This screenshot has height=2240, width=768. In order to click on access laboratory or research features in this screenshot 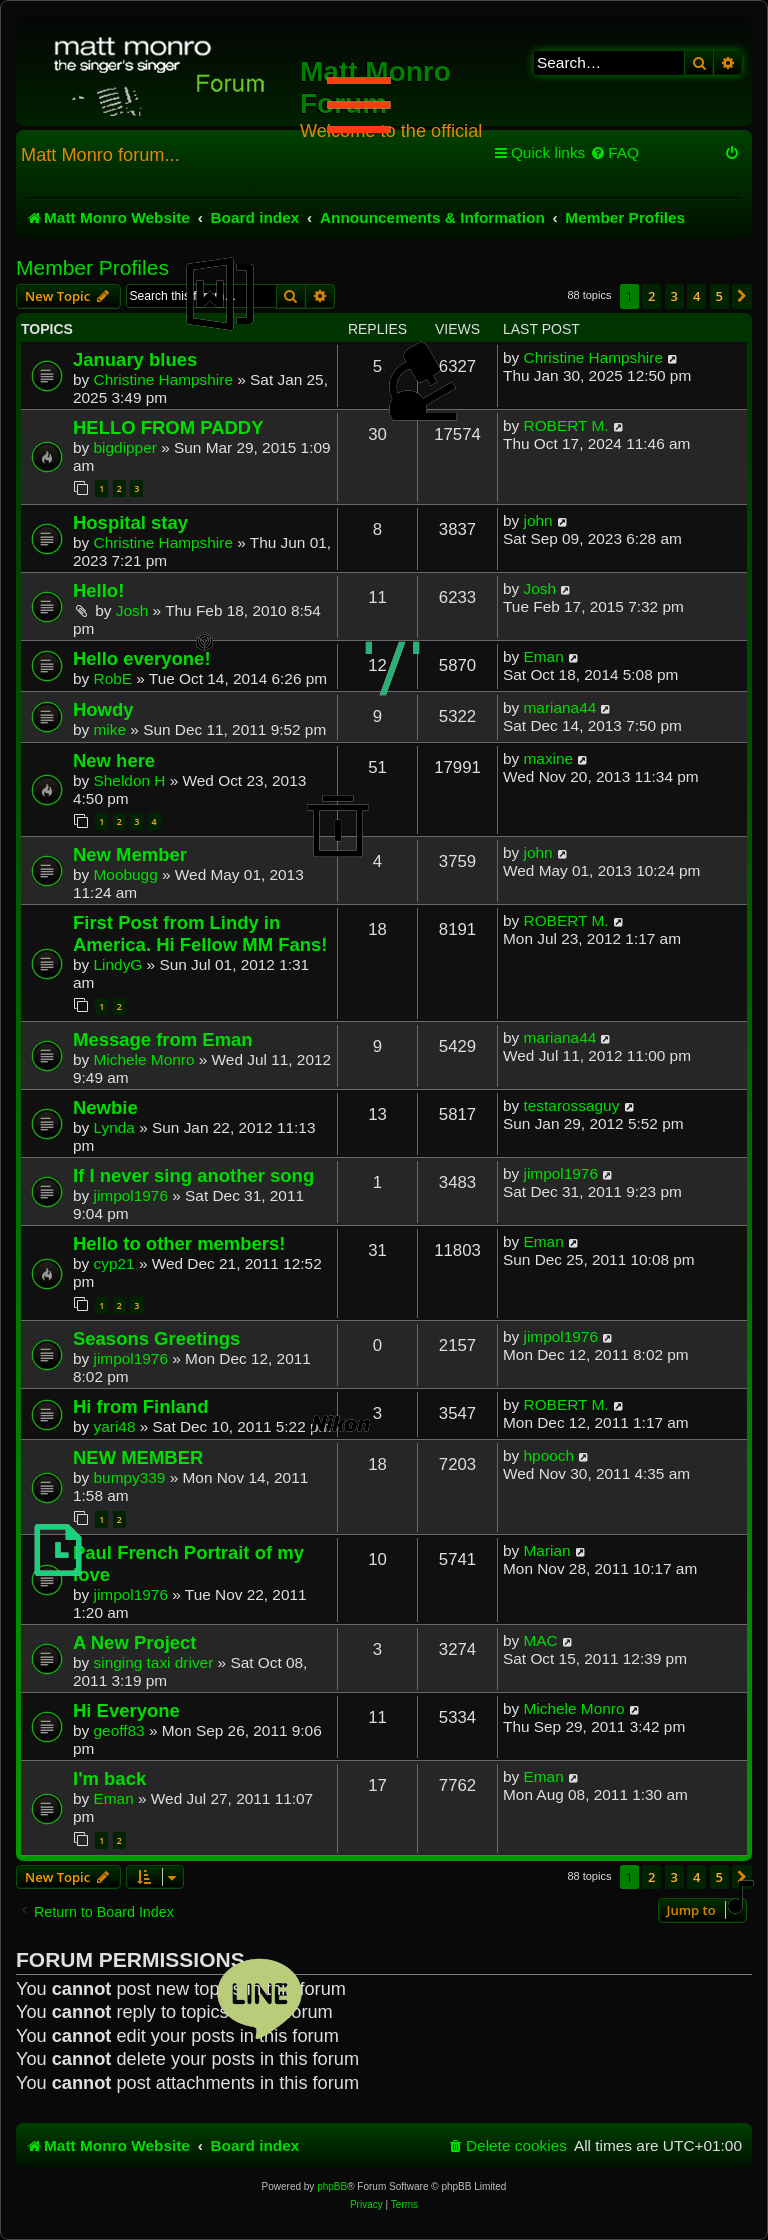, I will do `click(423, 383)`.